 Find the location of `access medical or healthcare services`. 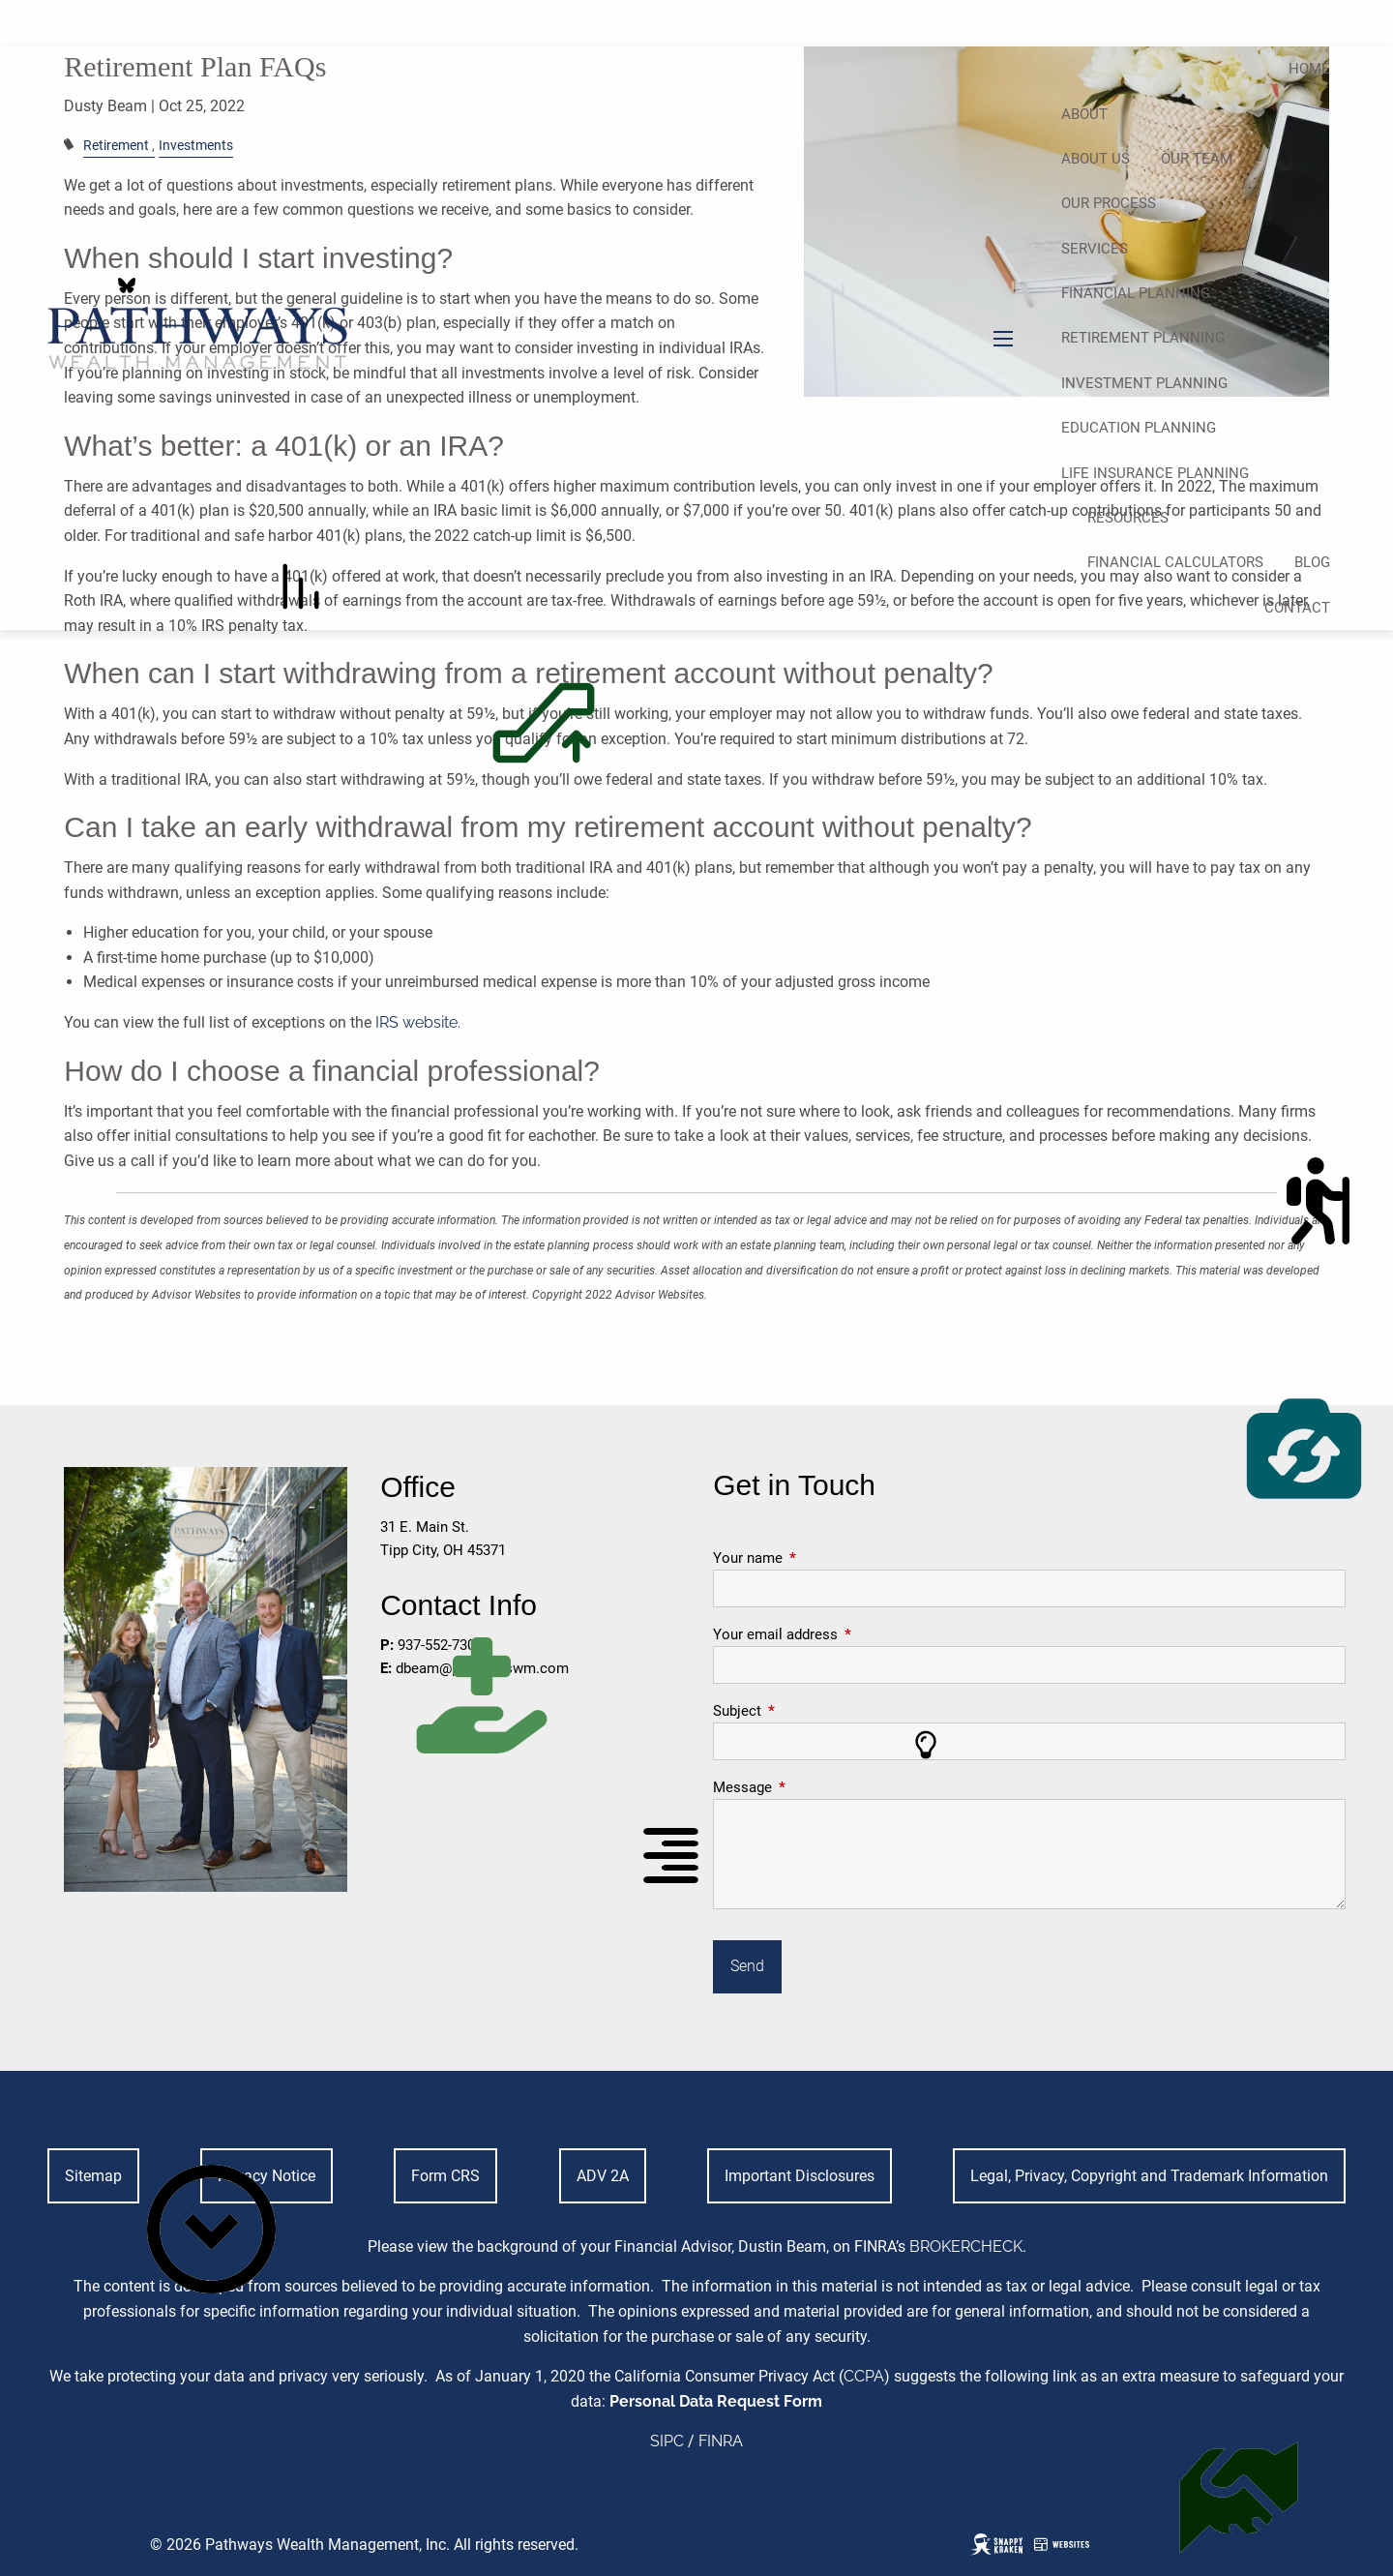

access medical or healthcare services is located at coordinates (482, 1695).